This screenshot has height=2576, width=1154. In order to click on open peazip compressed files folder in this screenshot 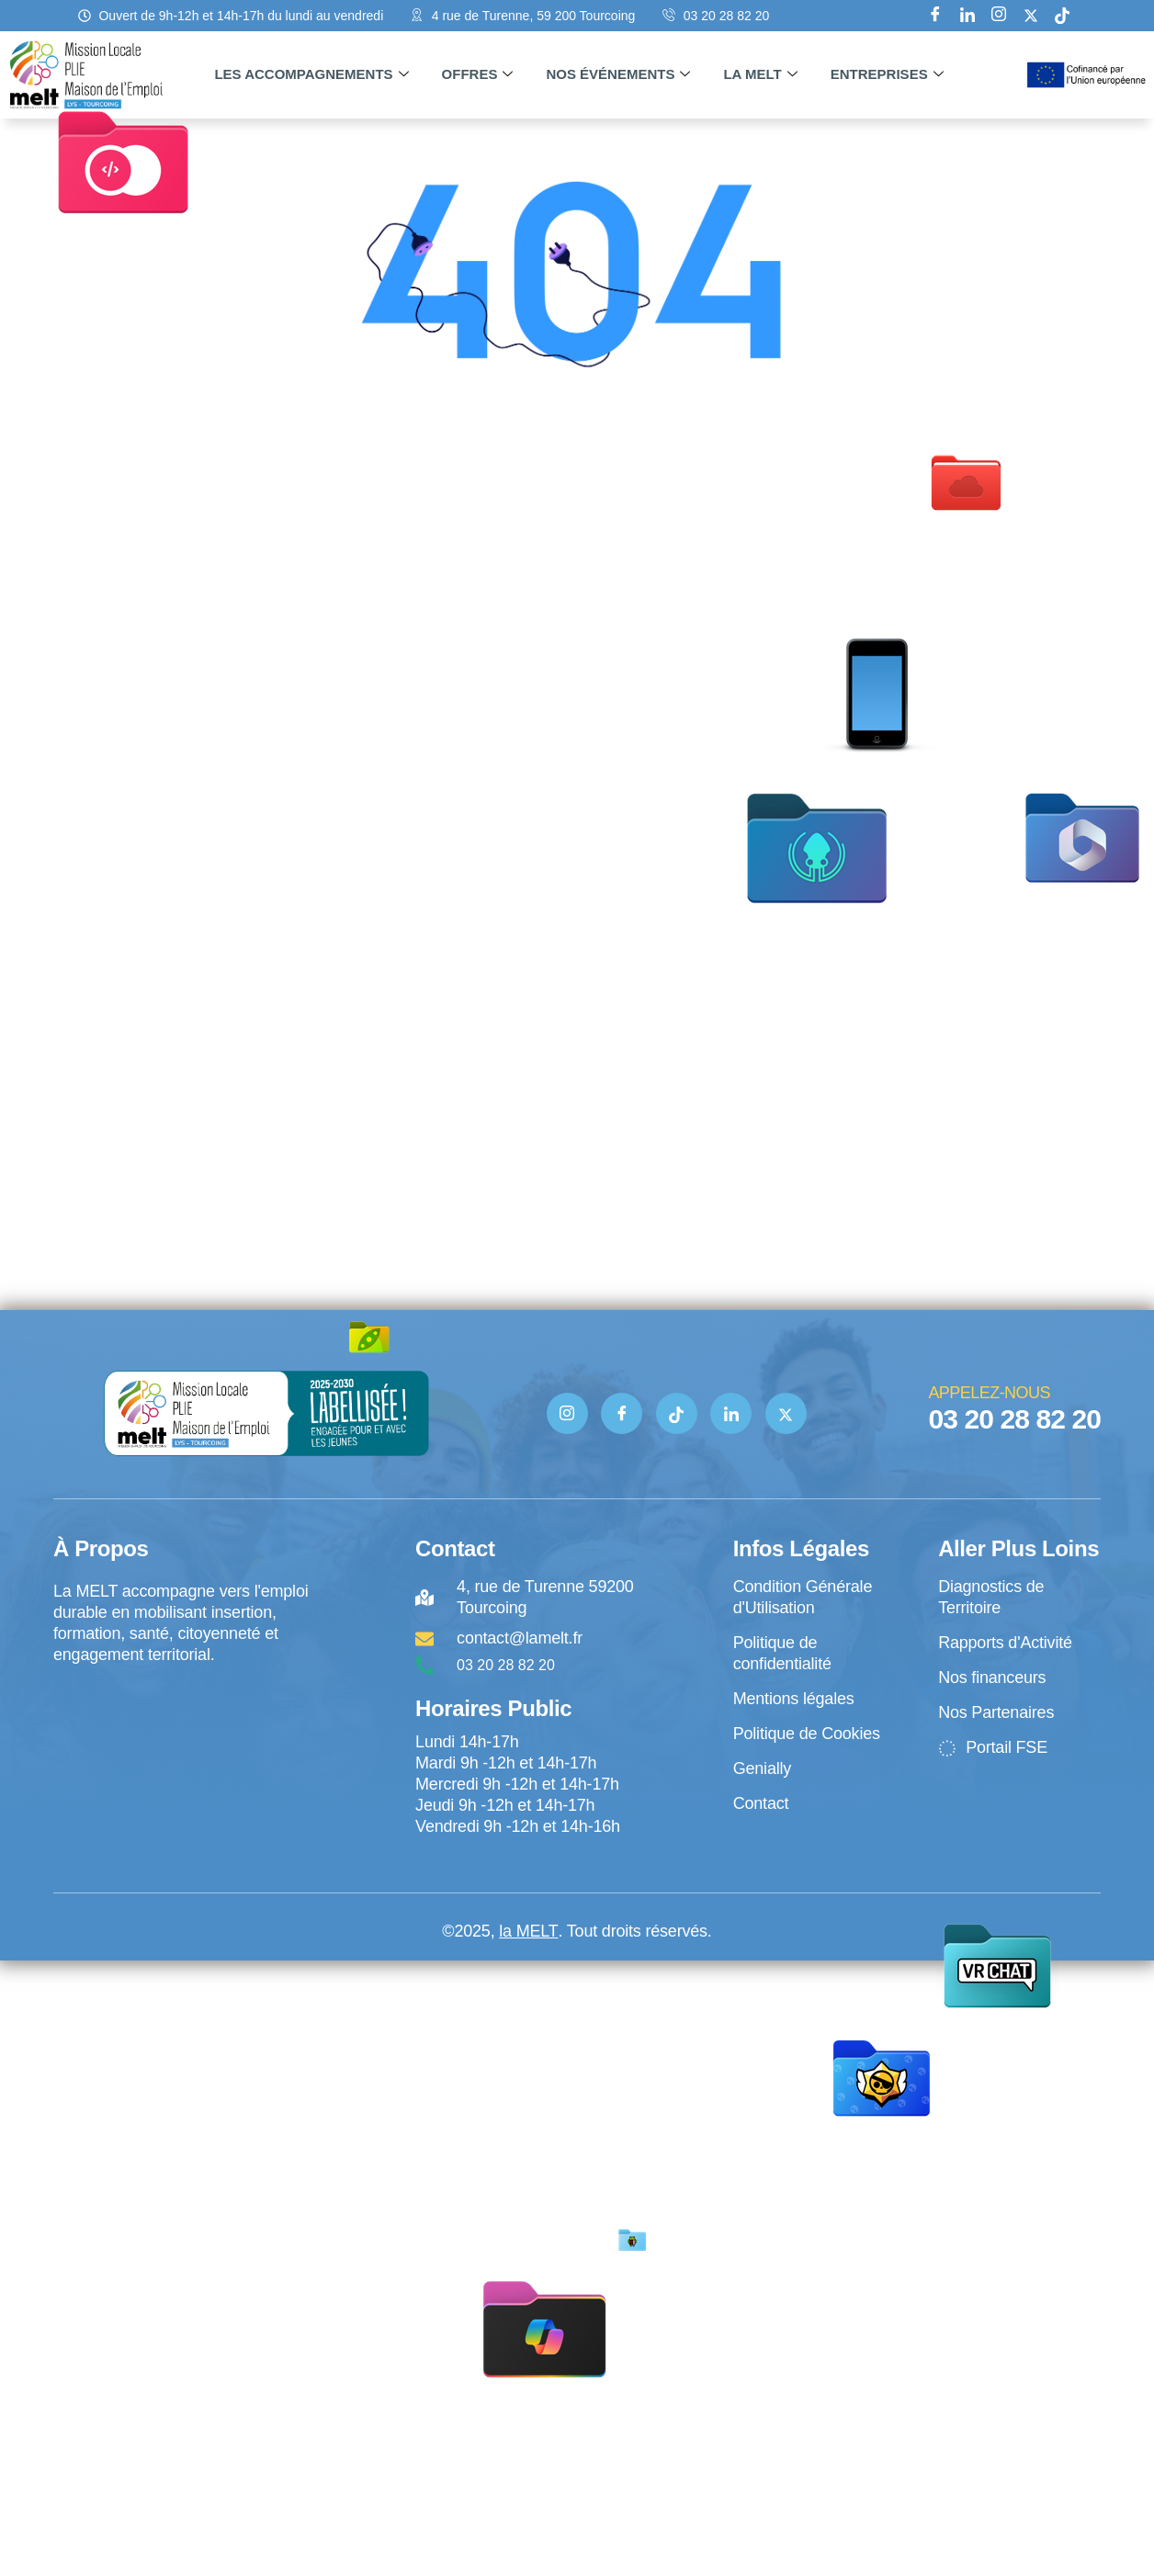, I will do `click(368, 1338)`.